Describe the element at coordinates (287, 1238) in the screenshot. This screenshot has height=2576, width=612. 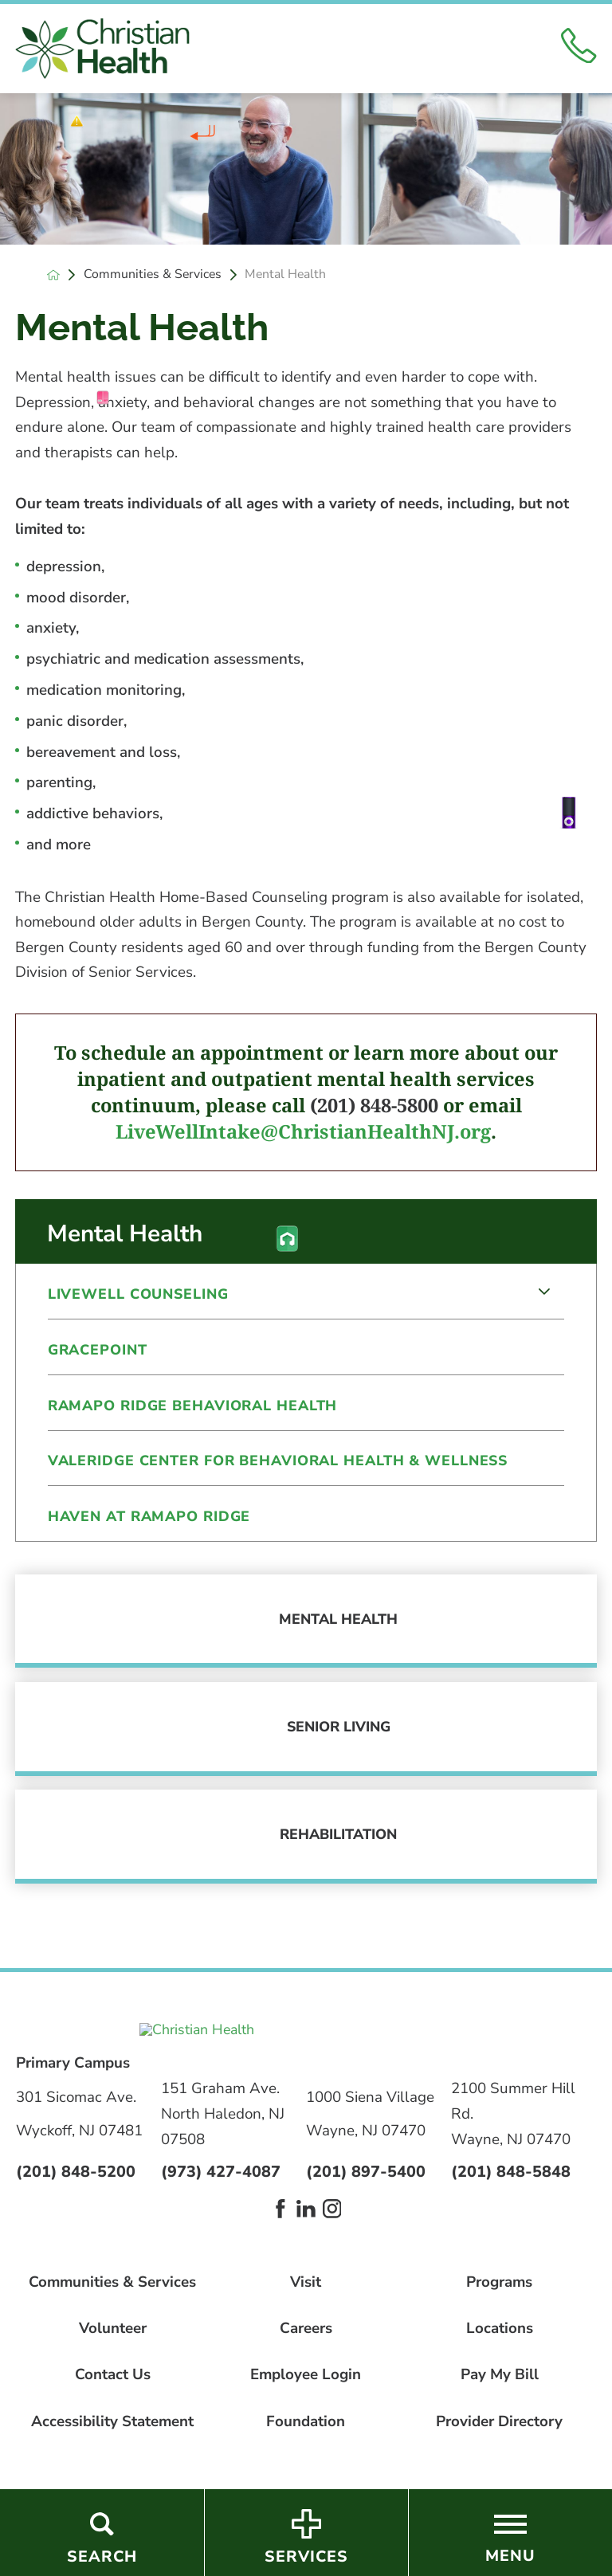
I see `an LMMS music project file` at that location.